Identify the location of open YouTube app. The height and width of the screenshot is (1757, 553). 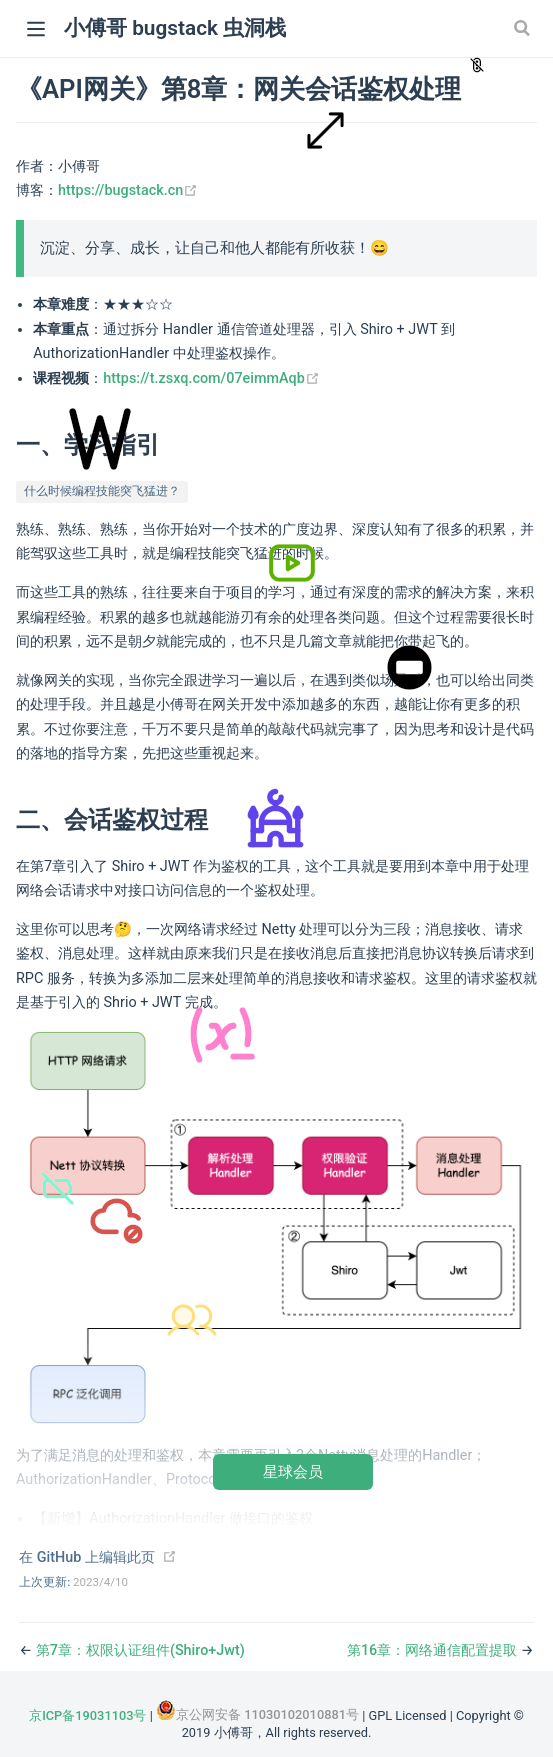
(292, 563).